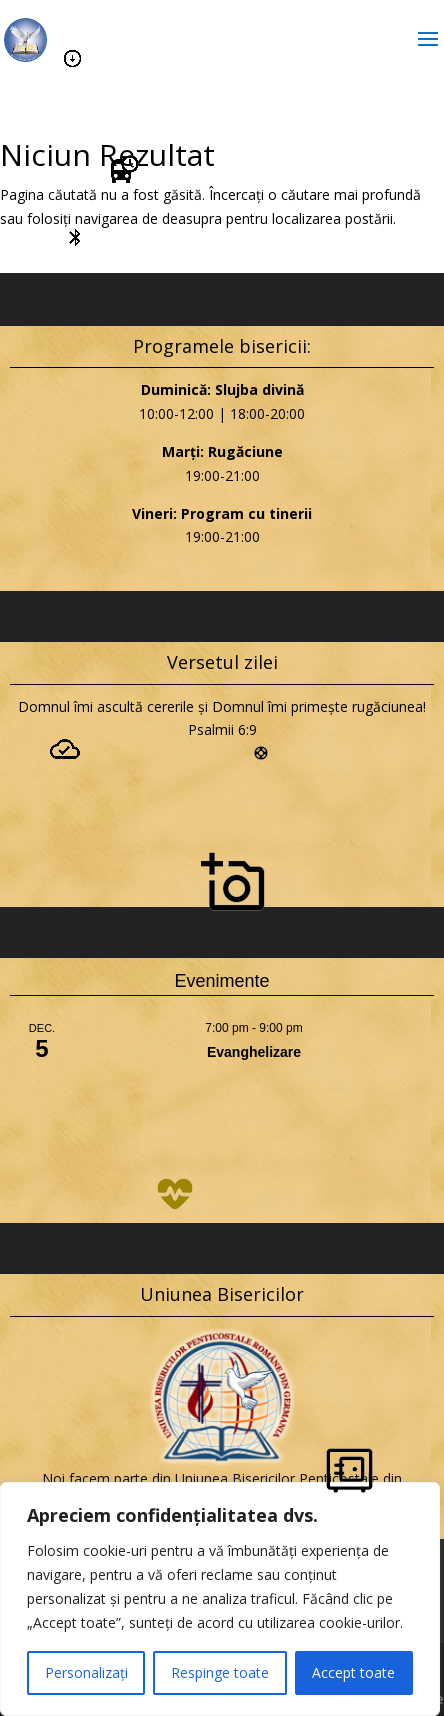  Describe the element at coordinates (234, 883) in the screenshot. I see `add a new photo` at that location.